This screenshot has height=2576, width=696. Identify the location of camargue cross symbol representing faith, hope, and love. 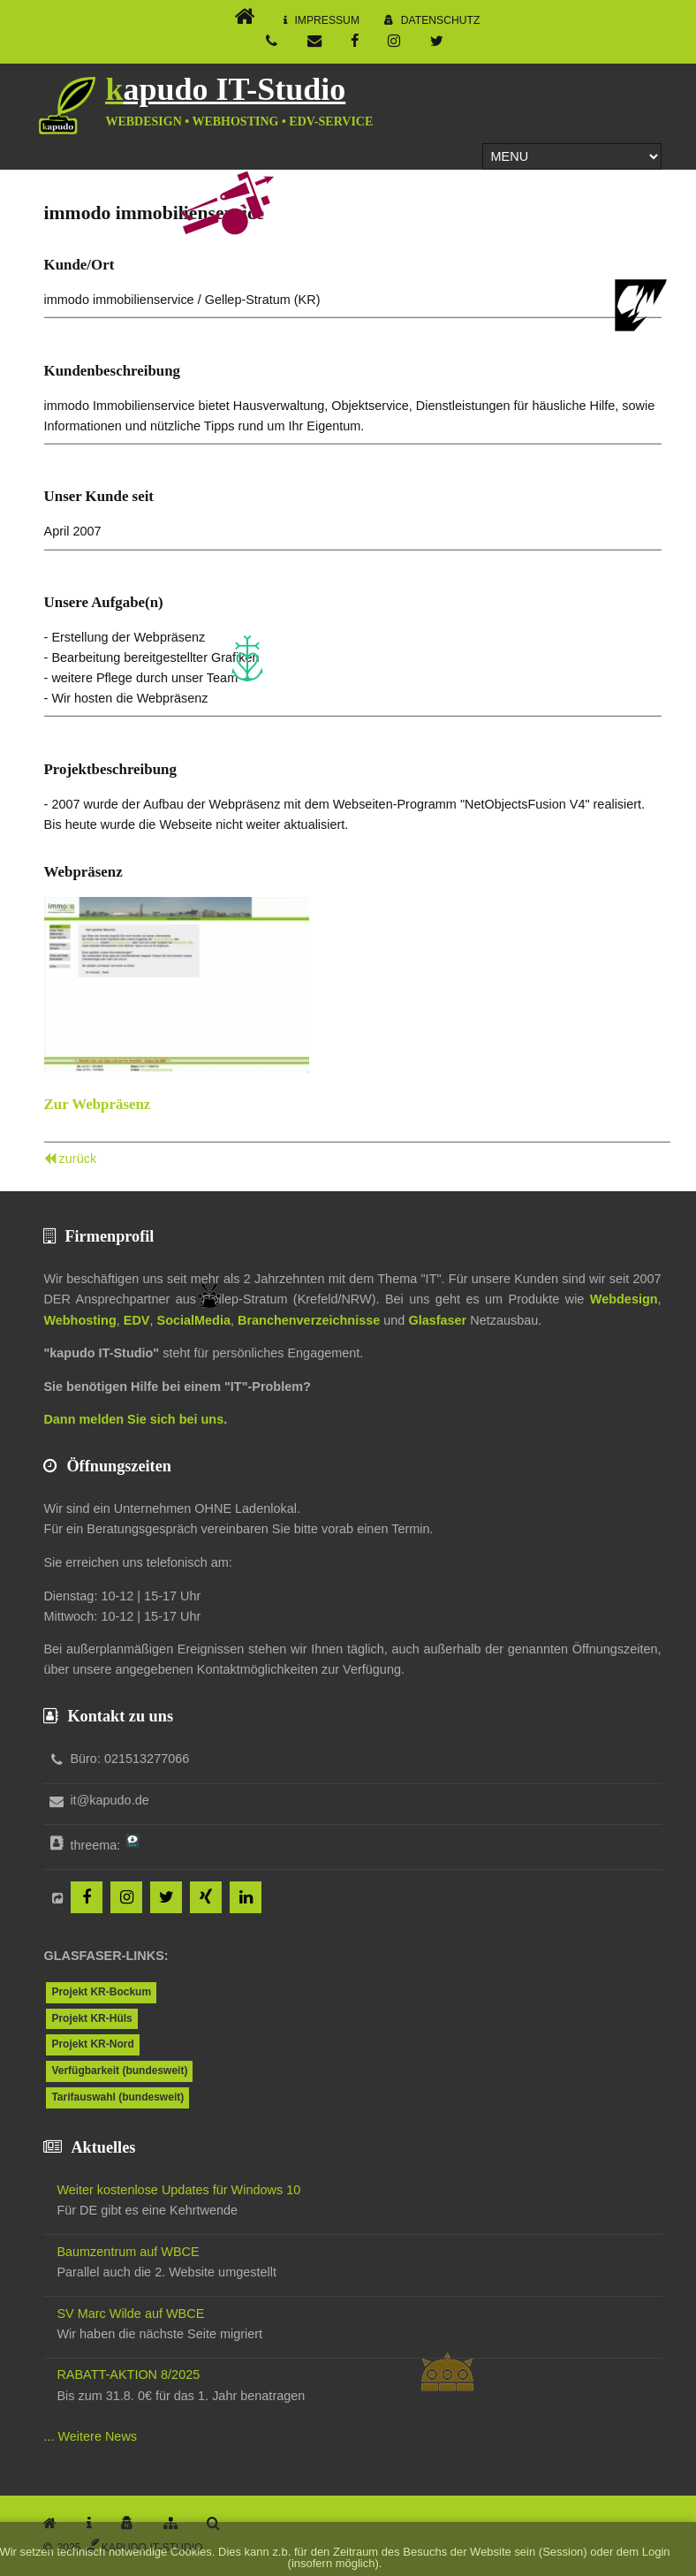
(247, 658).